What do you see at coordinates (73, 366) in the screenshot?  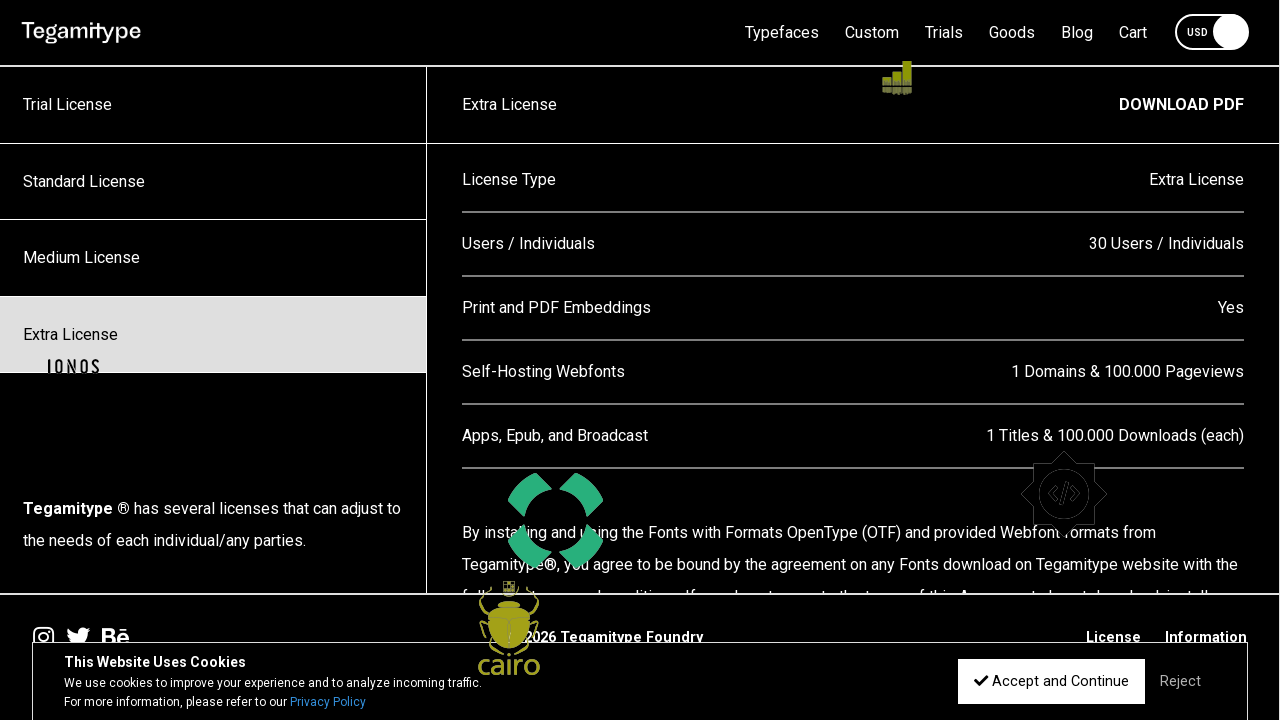 I see `ionos web hosting and cloud services logo` at bounding box center [73, 366].